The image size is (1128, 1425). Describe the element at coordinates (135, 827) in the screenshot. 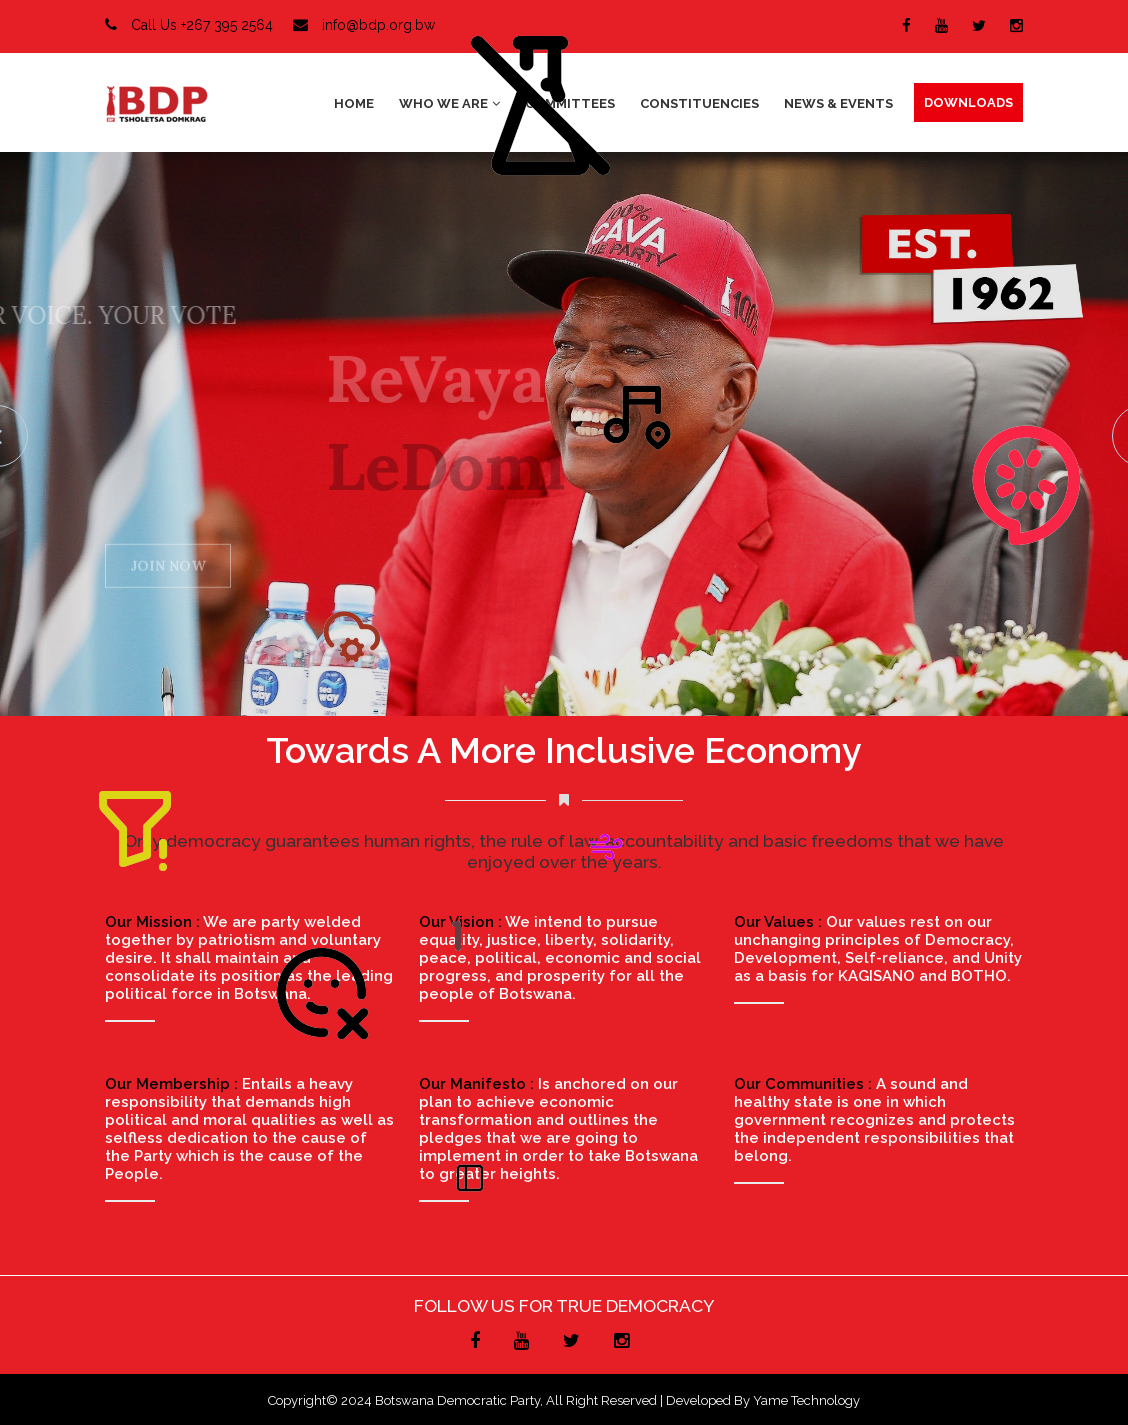

I see `filter has an issue or warning` at that location.